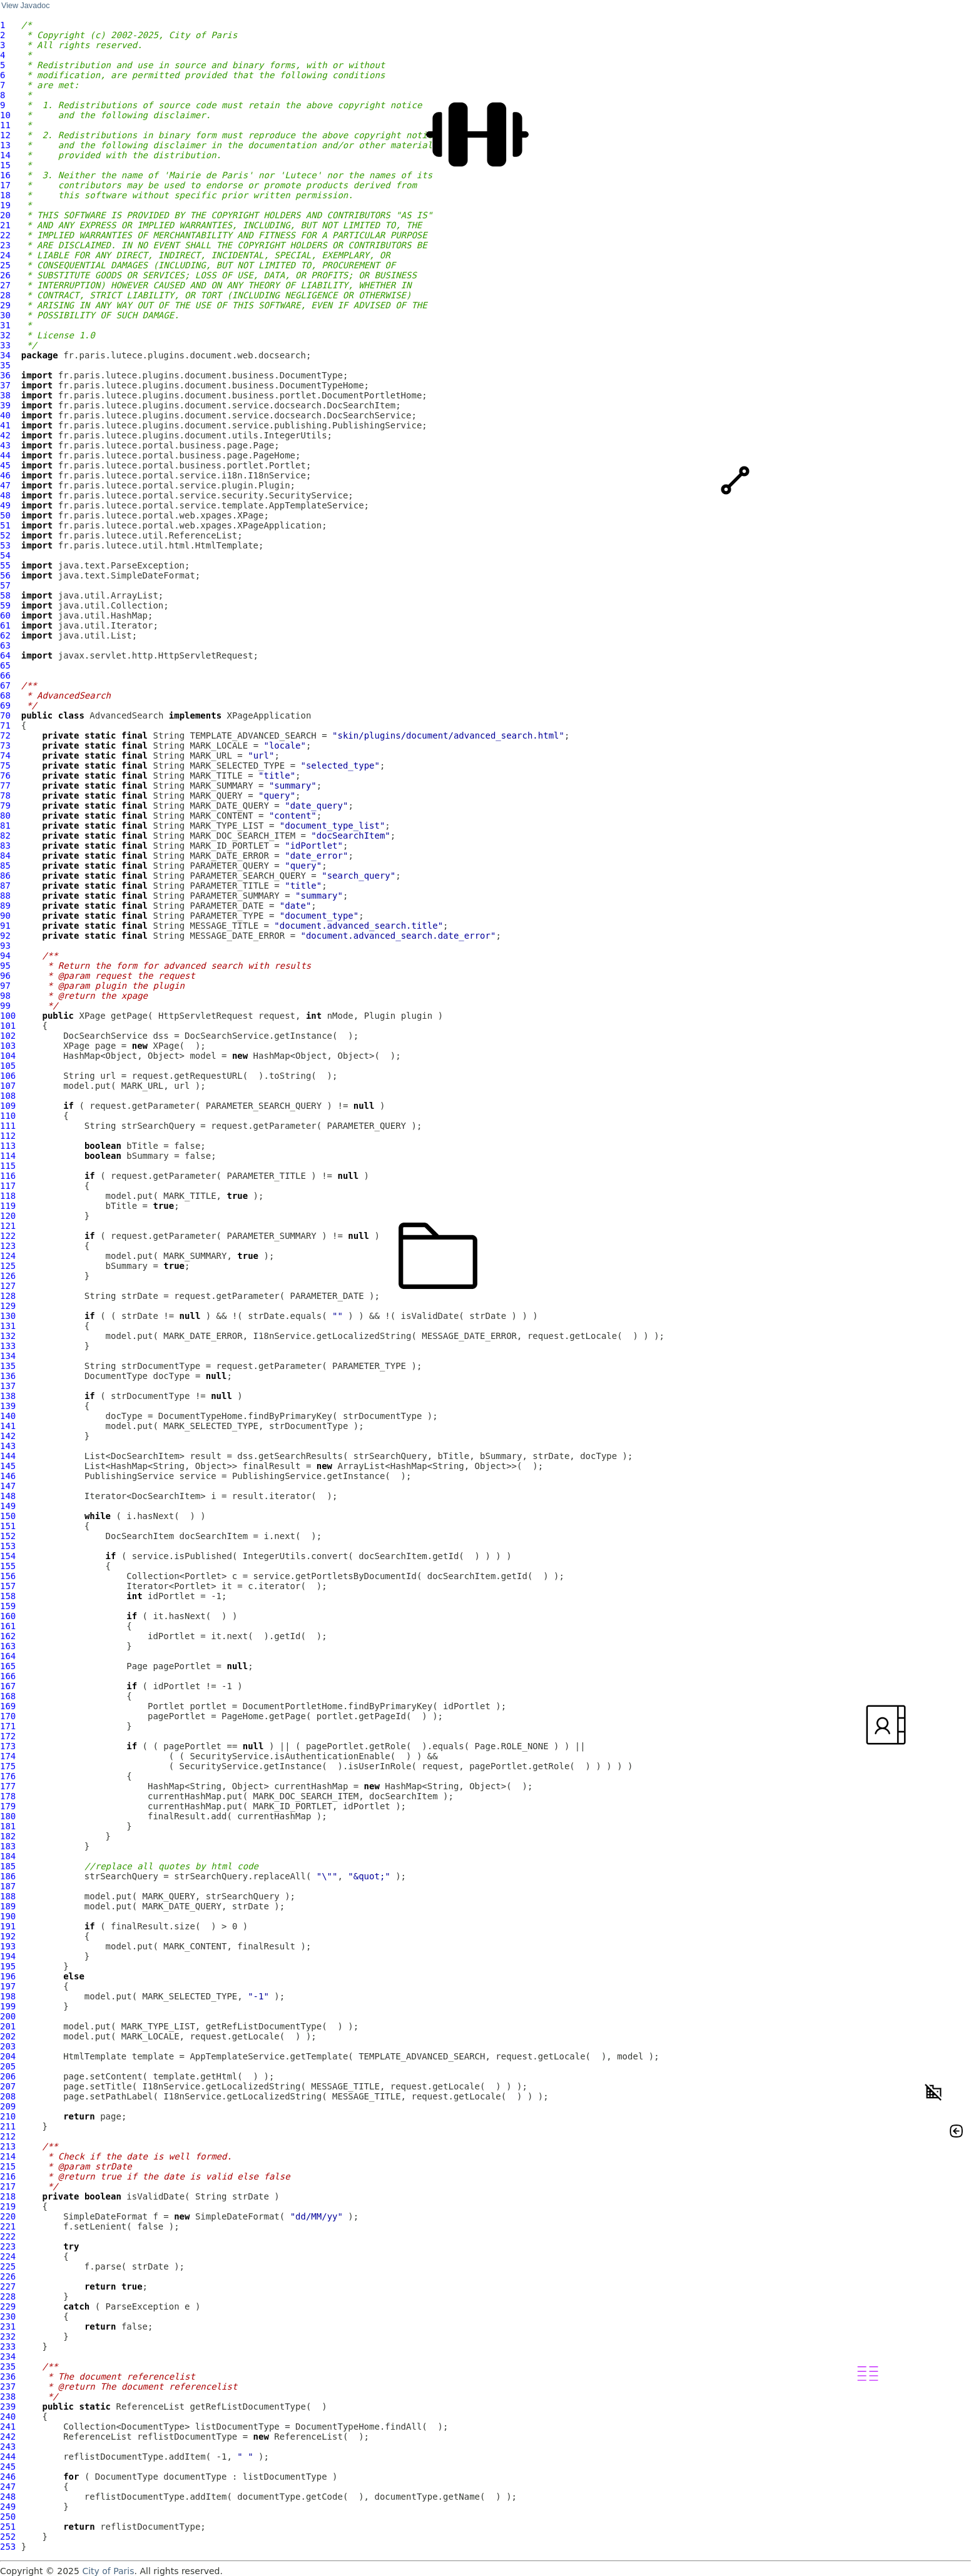 This screenshot has height=2576, width=971. Describe the element at coordinates (438, 1256) in the screenshot. I see `open folder to view files` at that location.